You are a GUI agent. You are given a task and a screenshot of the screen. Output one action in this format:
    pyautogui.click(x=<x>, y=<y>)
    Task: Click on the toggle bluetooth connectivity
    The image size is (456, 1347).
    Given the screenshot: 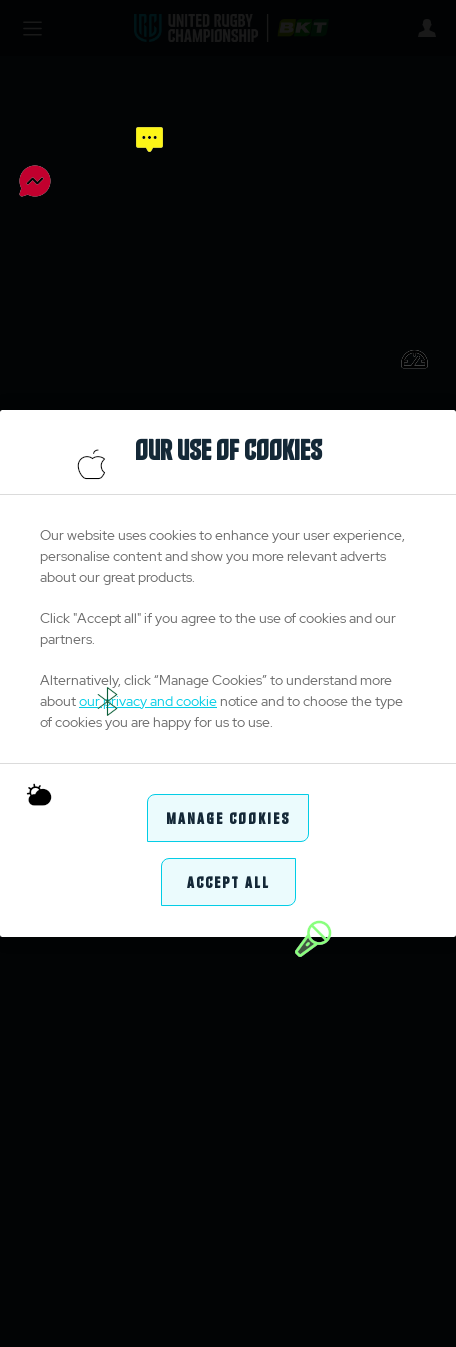 What is the action you would take?
    pyautogui.click(x=107, y=701)
    